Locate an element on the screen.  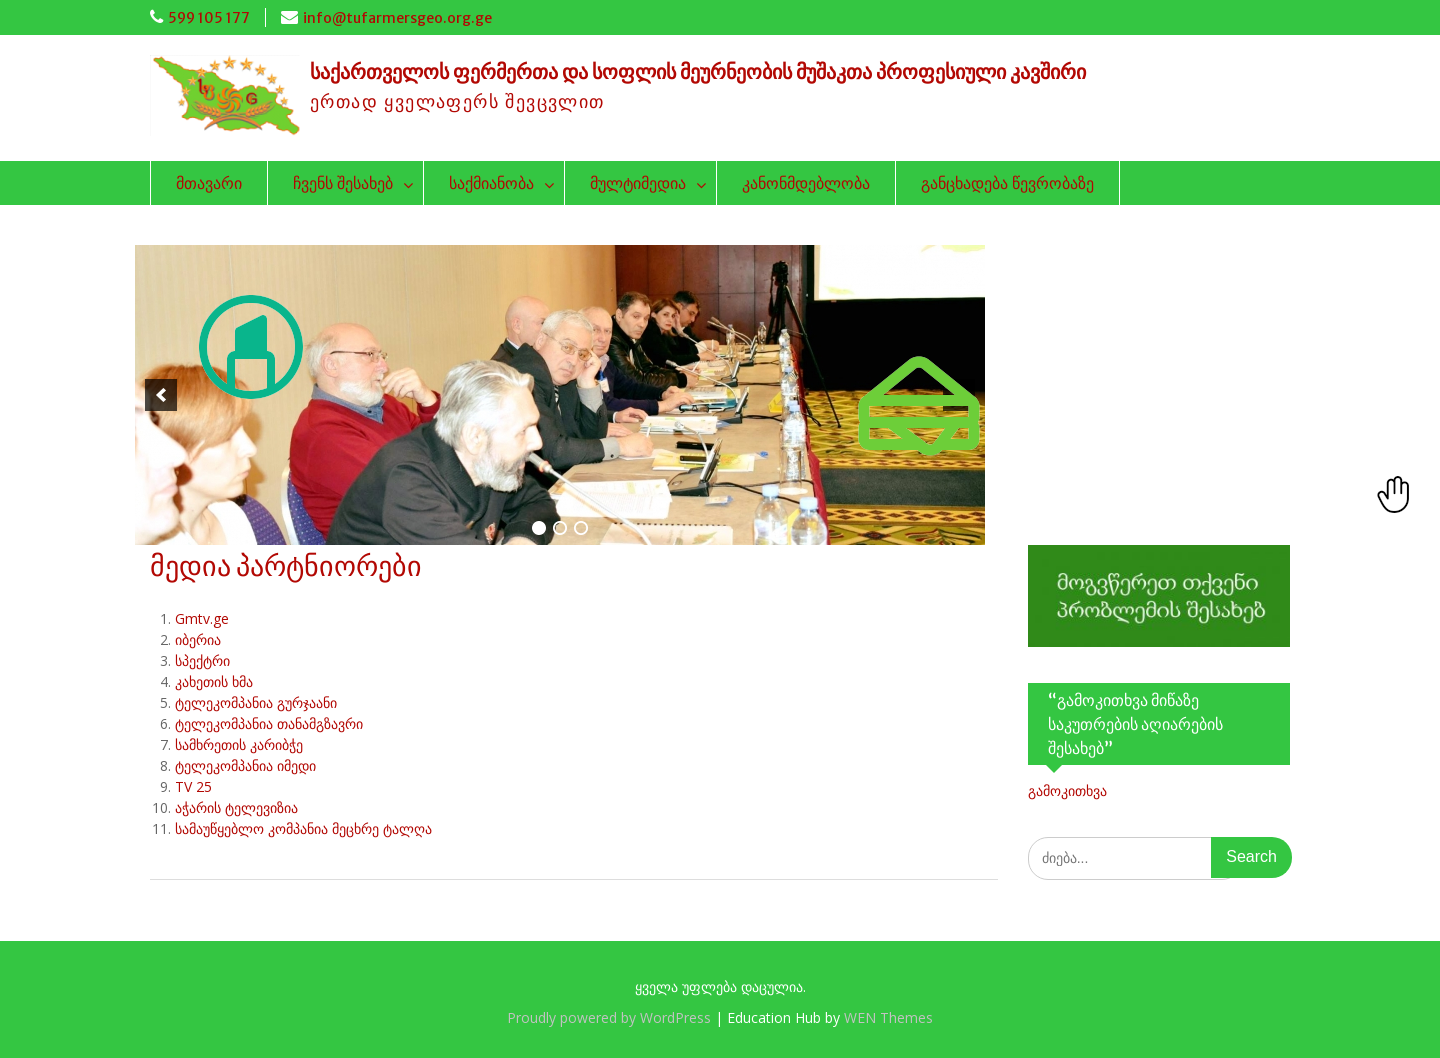
activate highlighter tool for text markup is located at coordinates (251, 347).